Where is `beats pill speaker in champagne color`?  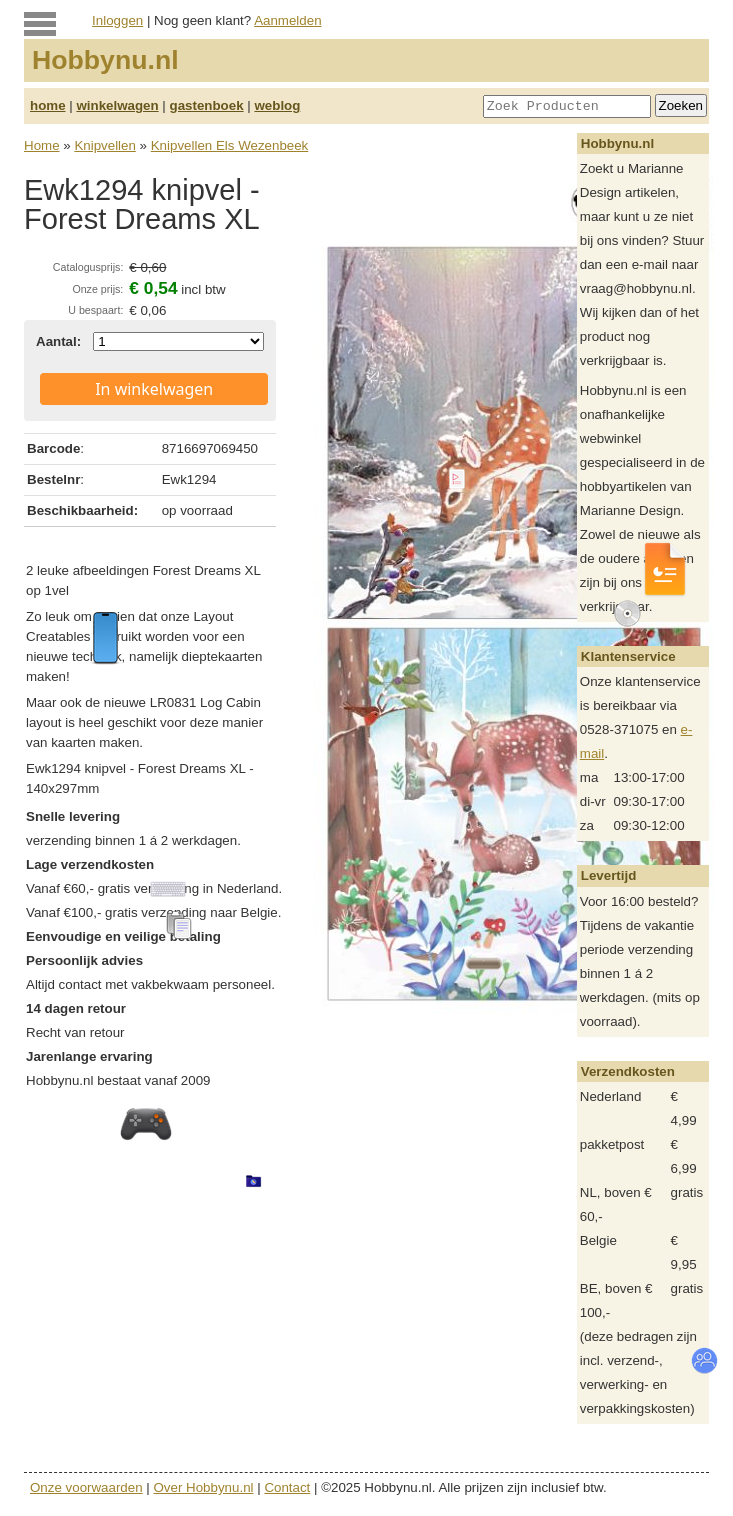
beats pill speaker in champagne color is located at coordinates (484, 964).